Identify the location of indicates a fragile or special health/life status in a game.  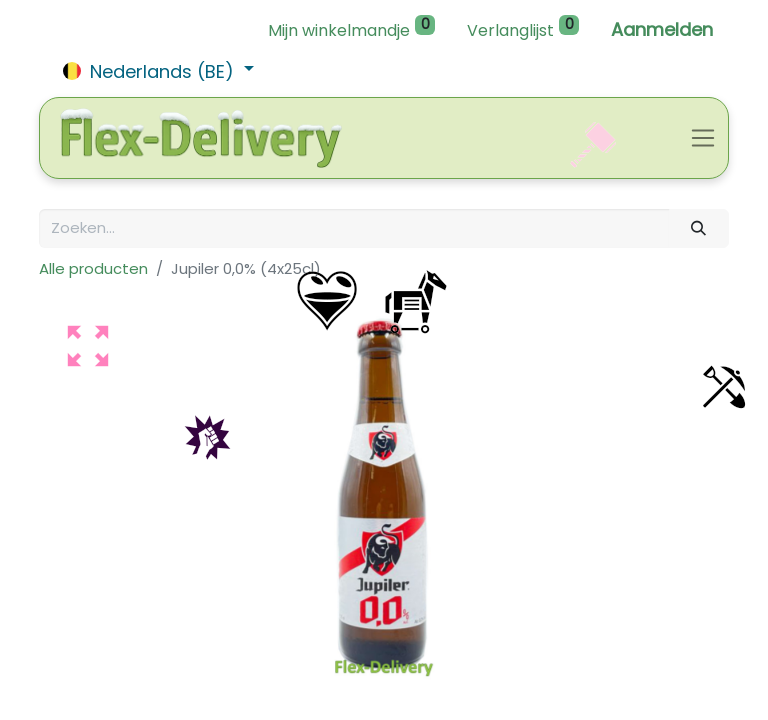
(326, 300).